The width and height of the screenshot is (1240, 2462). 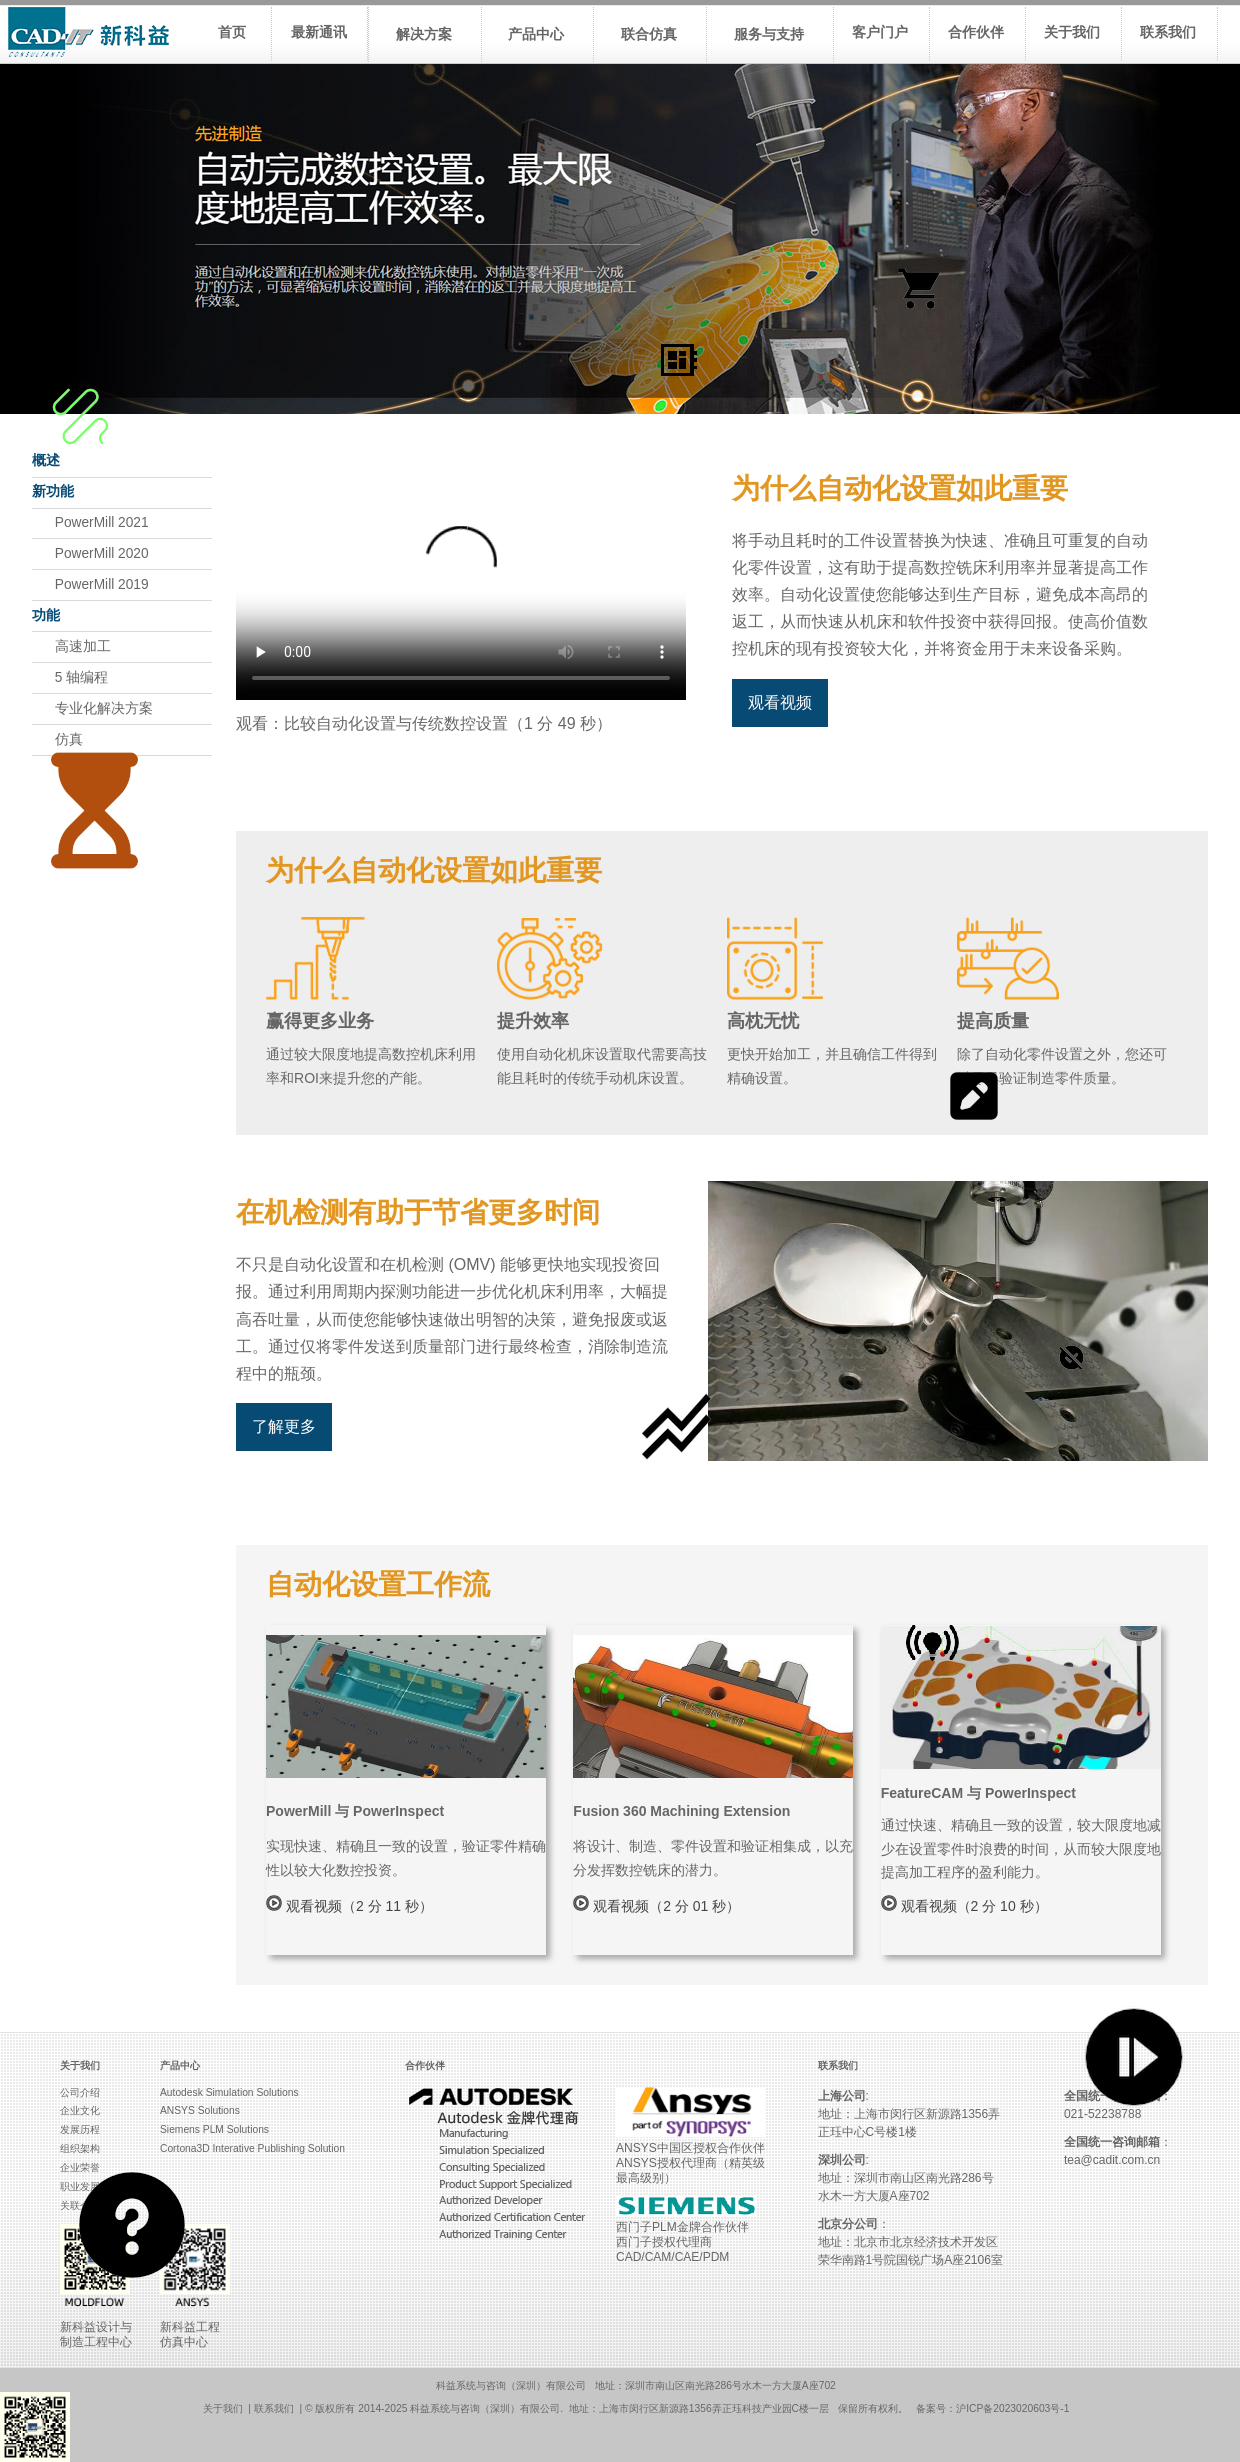 What do you see at coordinates (974, 1096) in the screenshot?
I see `edit or modify content` at bounding box center [974, 1096].